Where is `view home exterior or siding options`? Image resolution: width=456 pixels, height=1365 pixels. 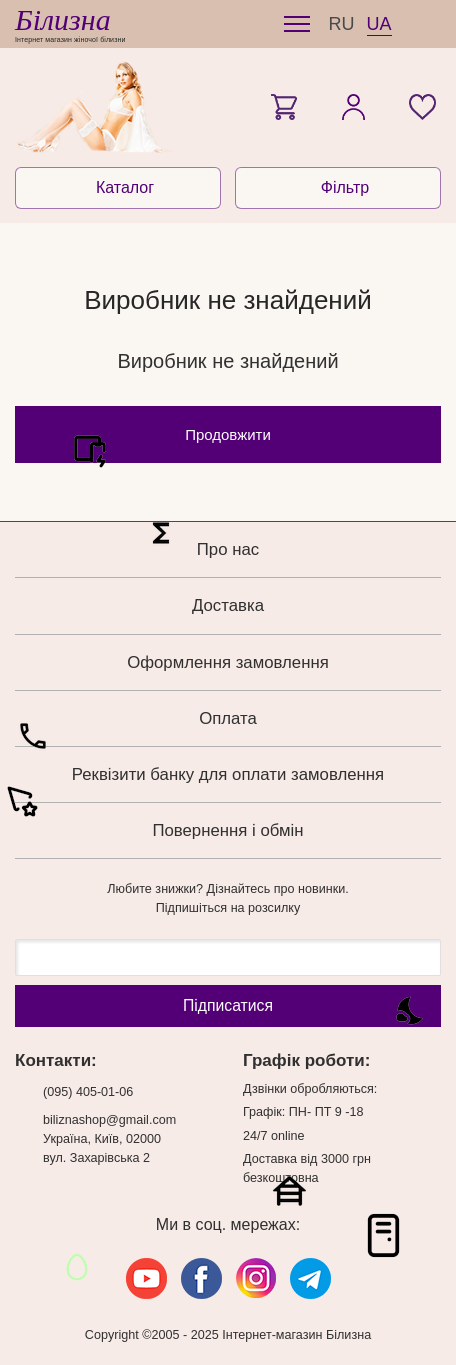 view home exterior or siding options is located at coordinates (289, 1191).